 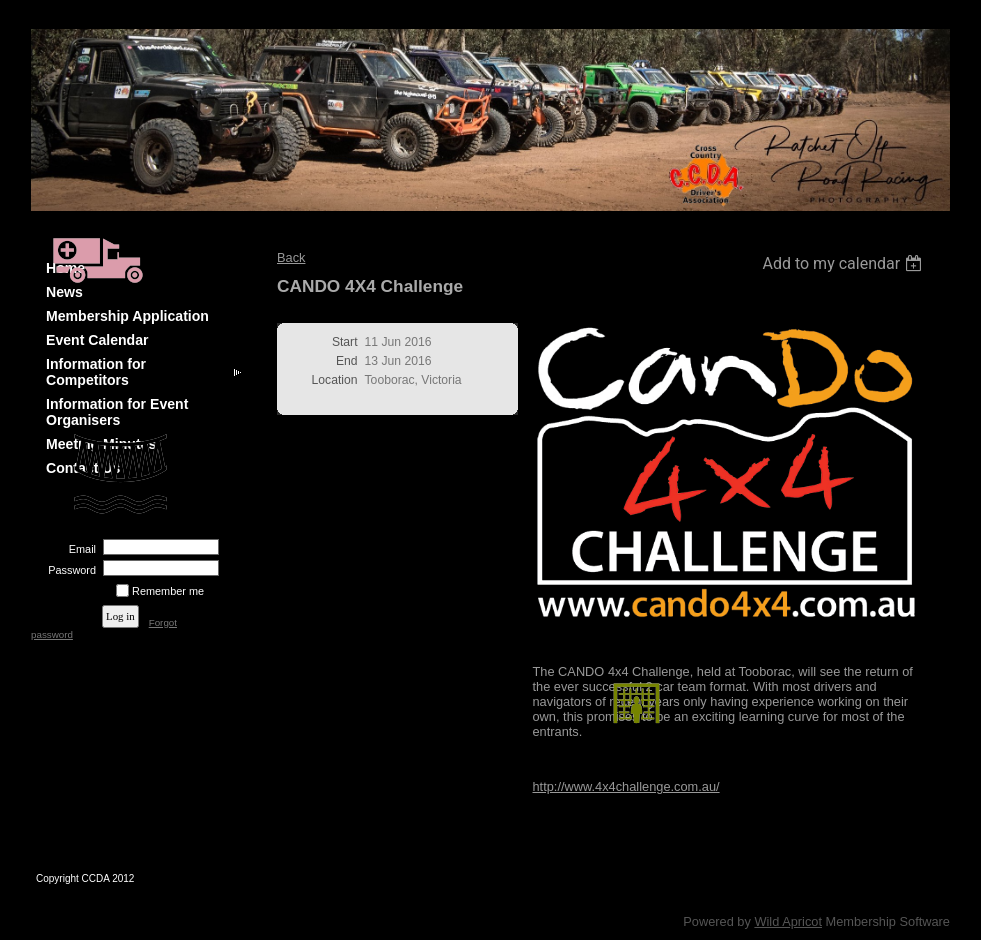 What do you see at coordinates (636, 700) in the screenshot?
I see `select goalkeeper position in team lineup` at bounding box center [636, 700].